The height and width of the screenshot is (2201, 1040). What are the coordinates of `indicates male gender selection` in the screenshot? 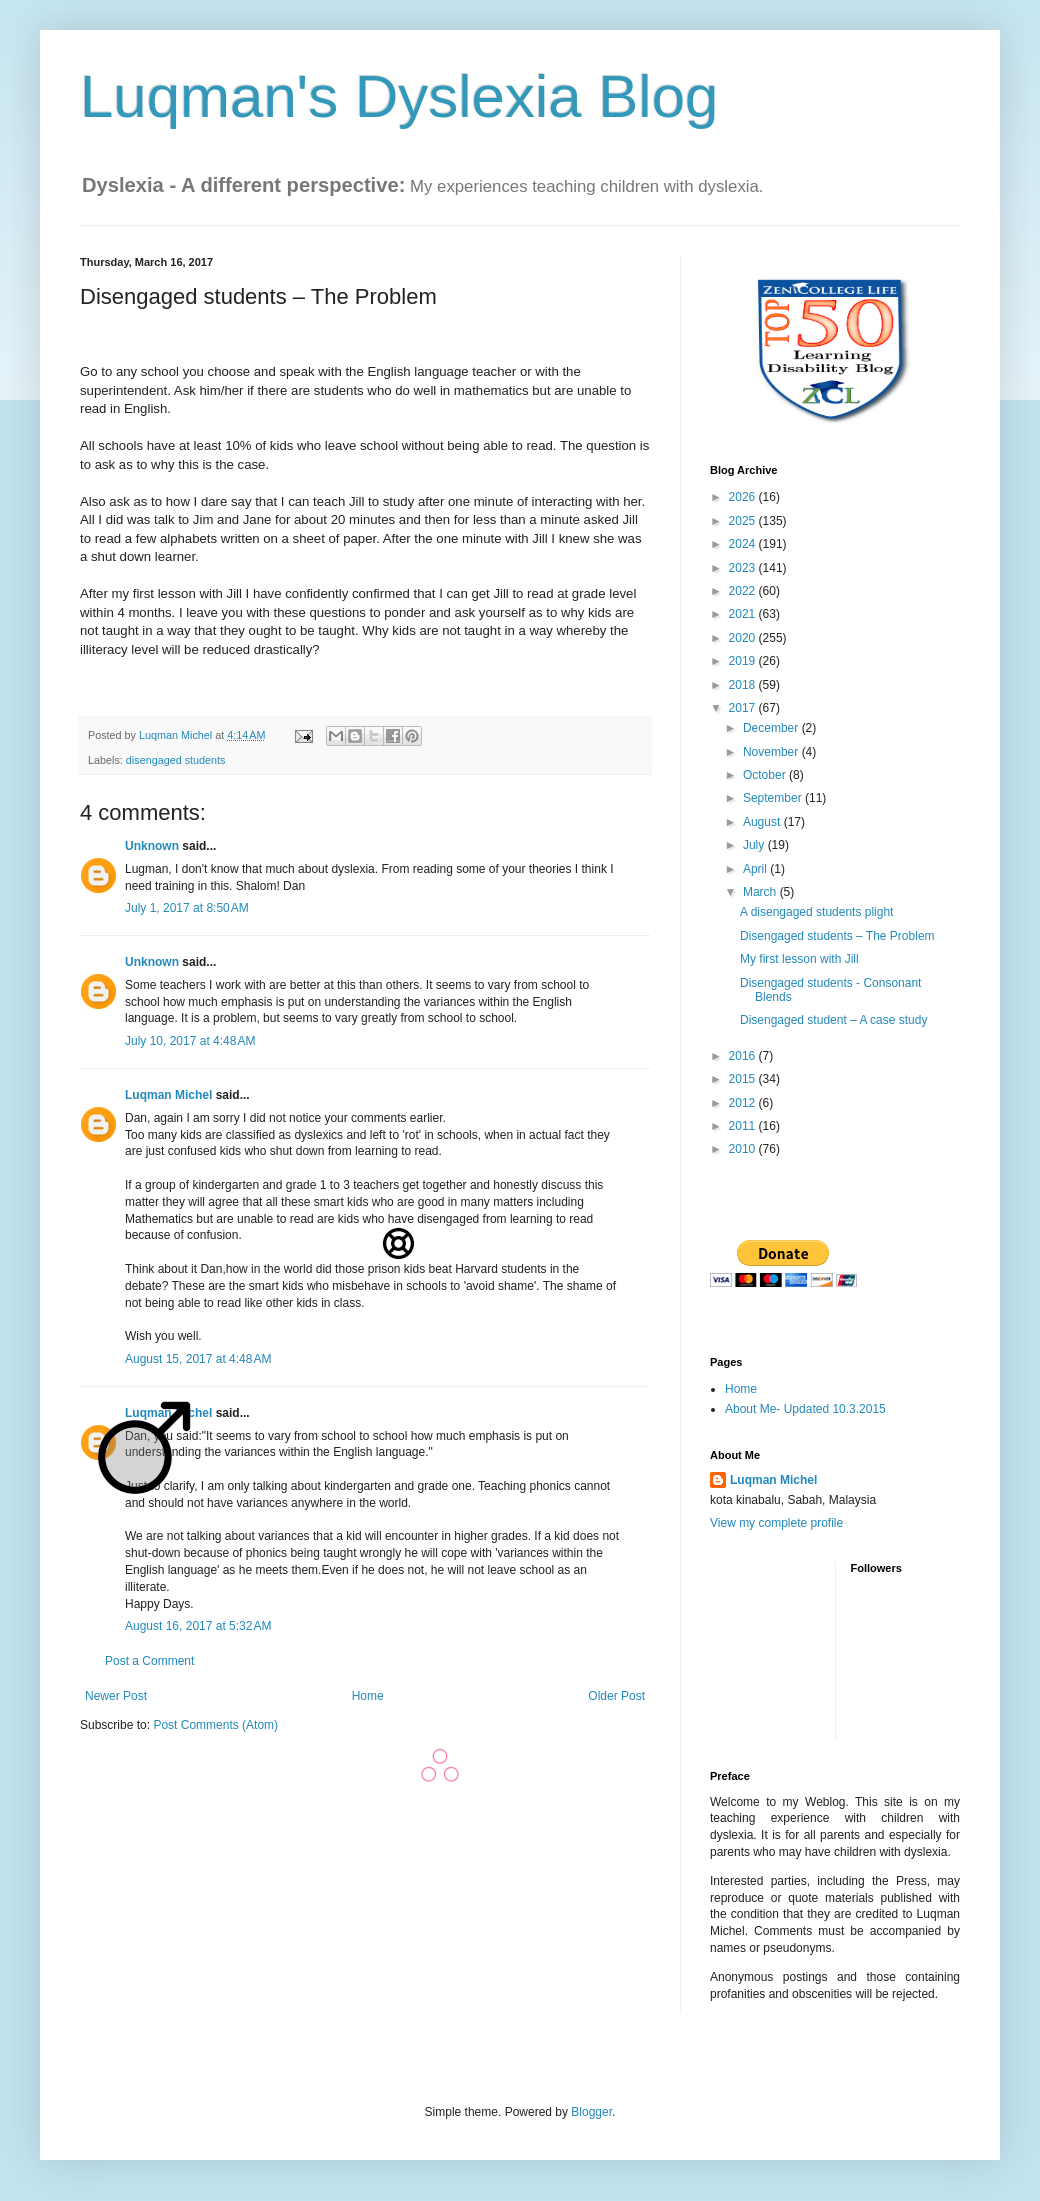 It's located at (146, 1446).